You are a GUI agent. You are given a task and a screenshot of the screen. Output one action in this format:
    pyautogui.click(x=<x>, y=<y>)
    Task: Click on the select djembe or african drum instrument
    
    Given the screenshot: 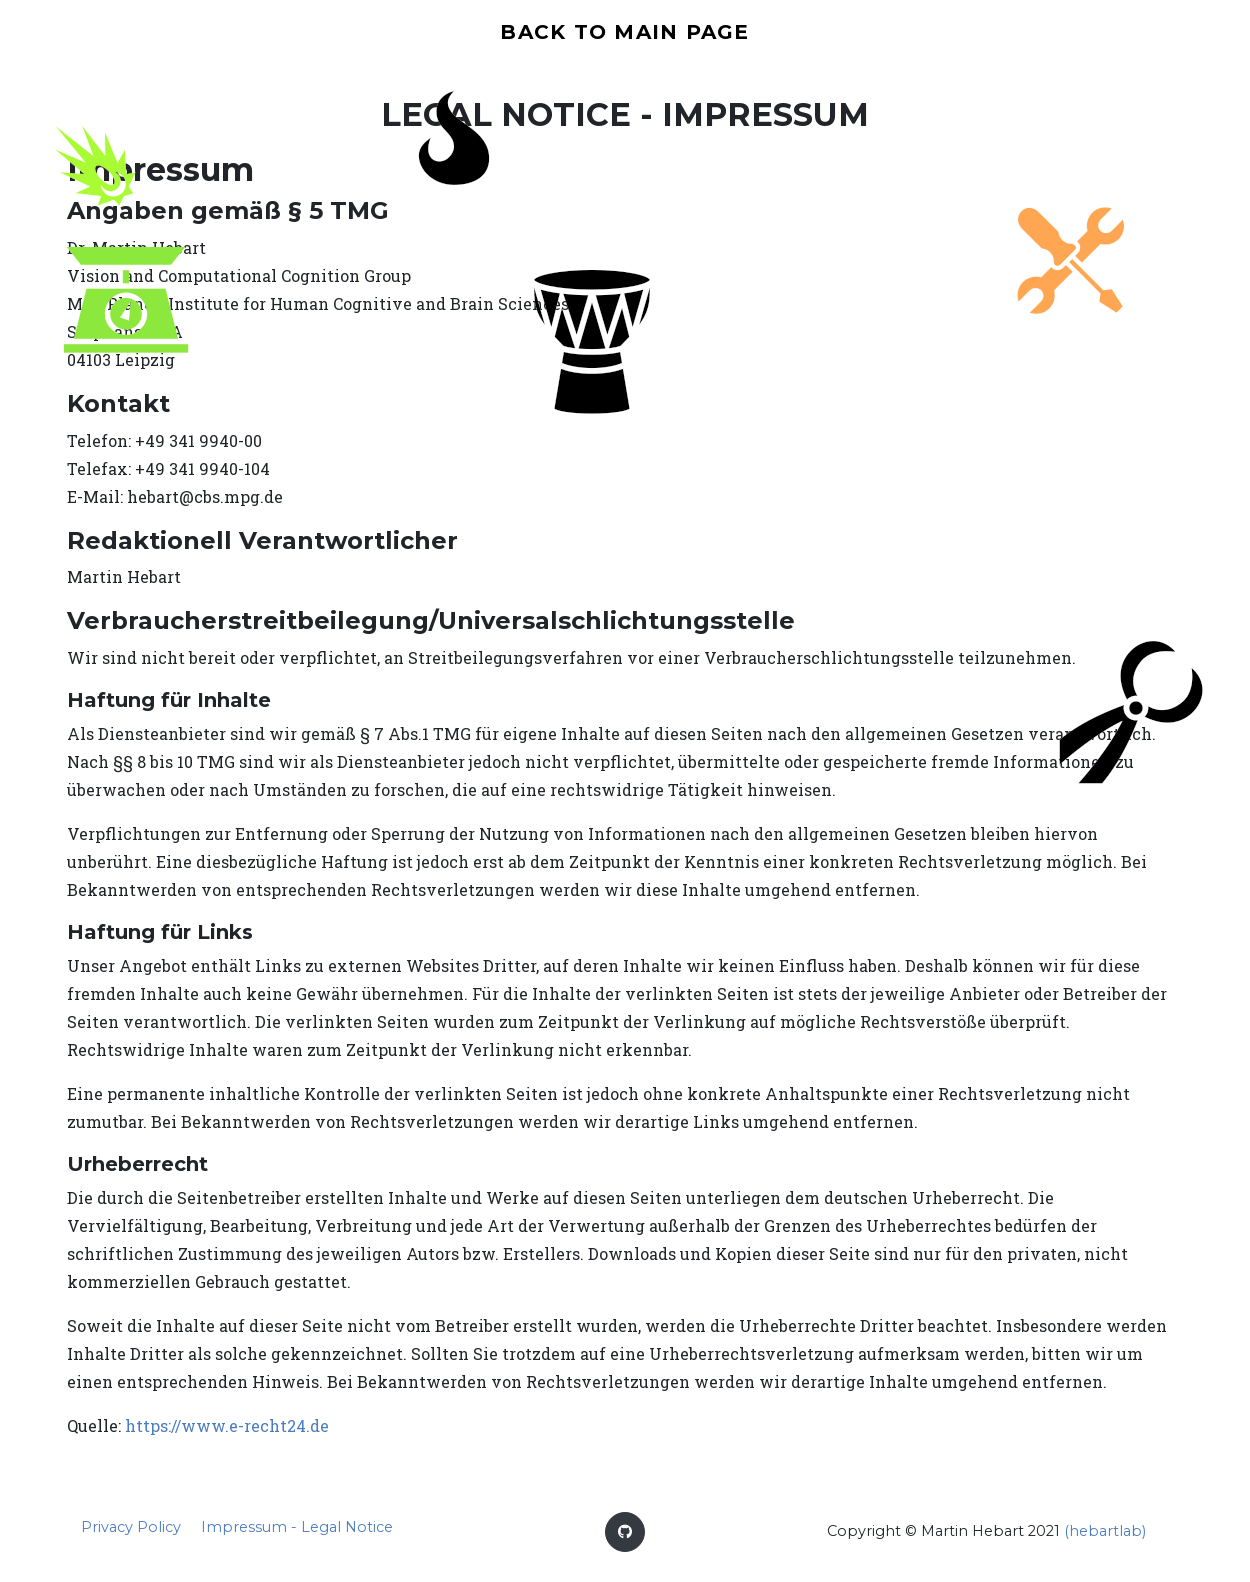 What is the action you would take?
    pyautogui.click(x=592, y=338)
    